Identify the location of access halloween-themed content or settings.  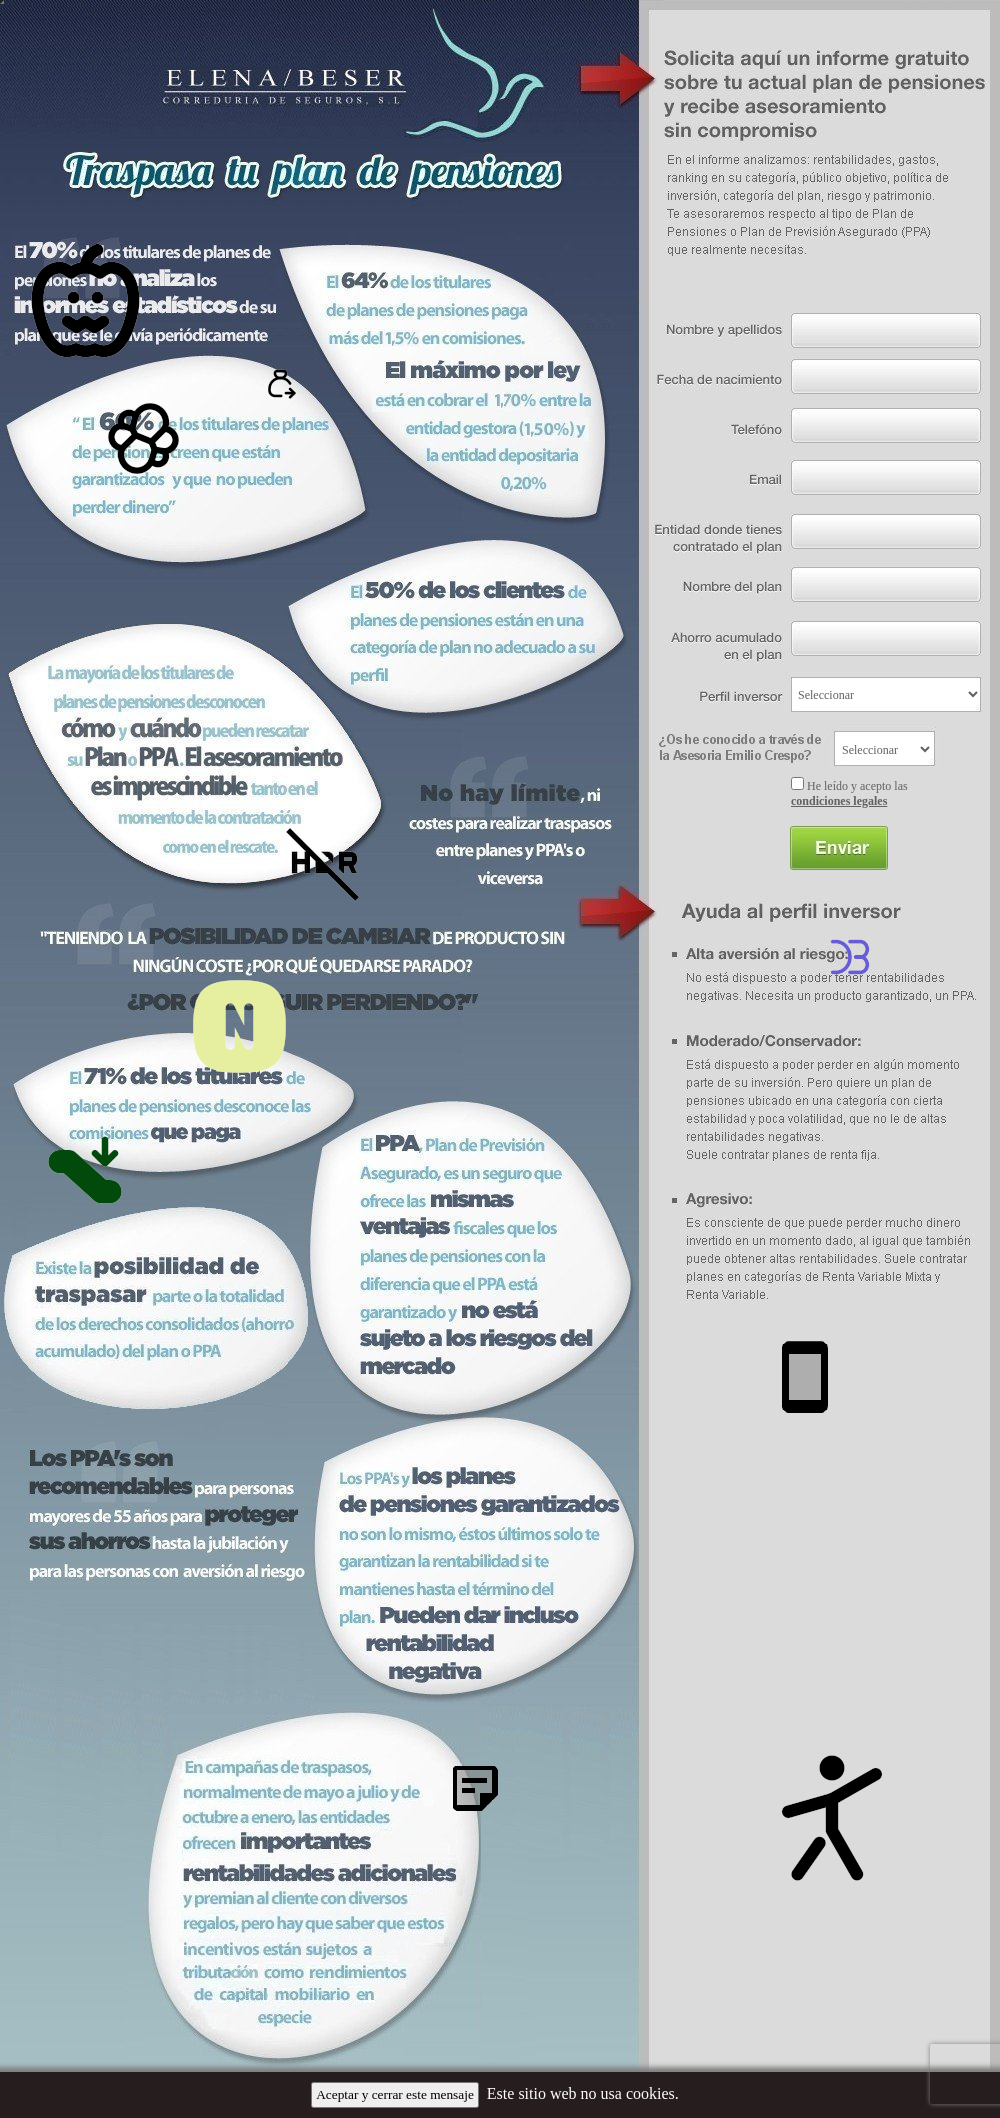
(85, 303).